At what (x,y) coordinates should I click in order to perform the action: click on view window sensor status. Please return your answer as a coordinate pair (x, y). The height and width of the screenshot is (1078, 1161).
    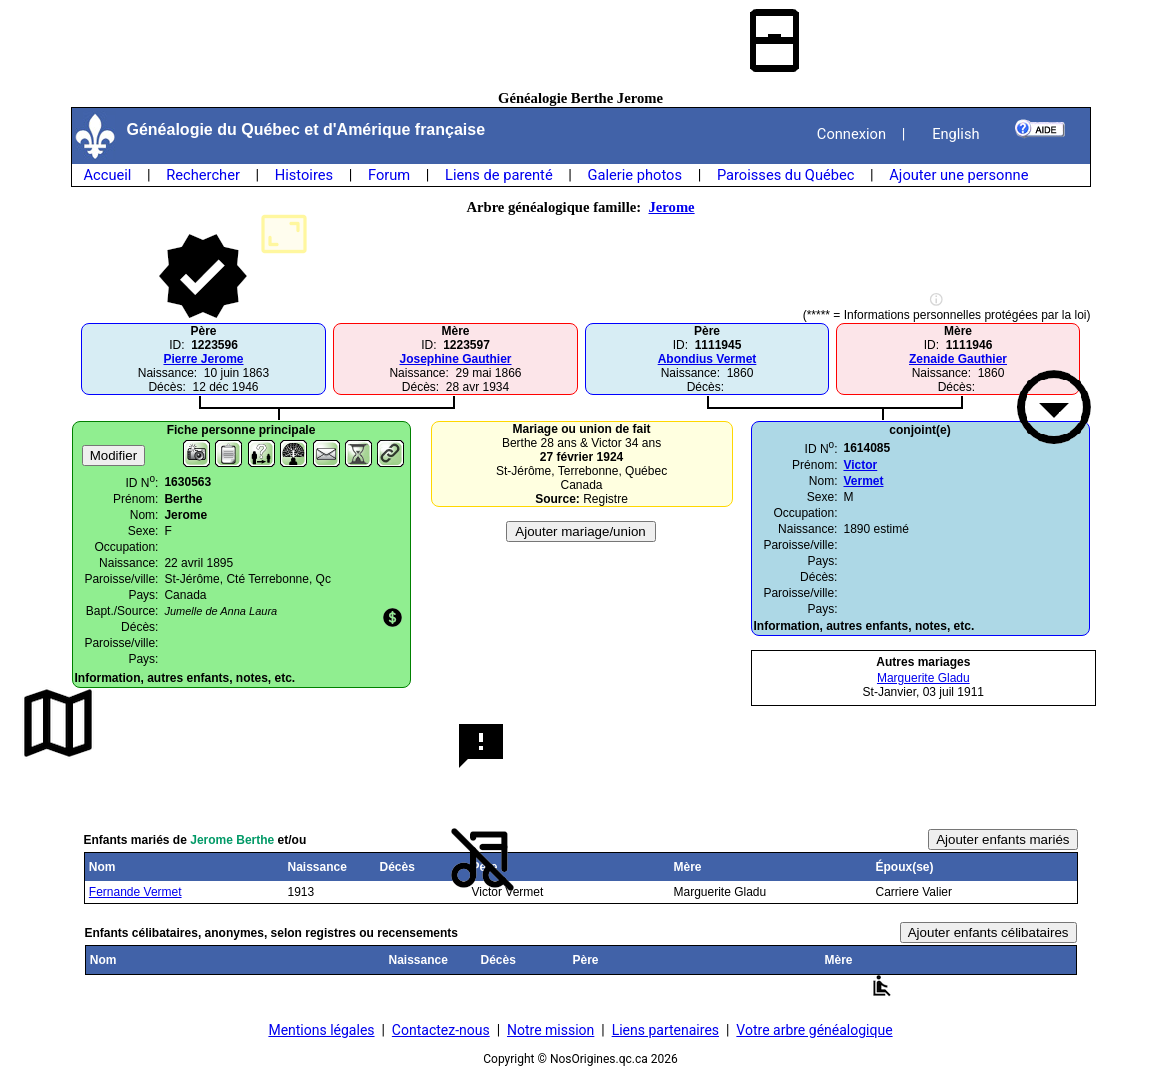
    Looking at the image, I should click on (774, 40).